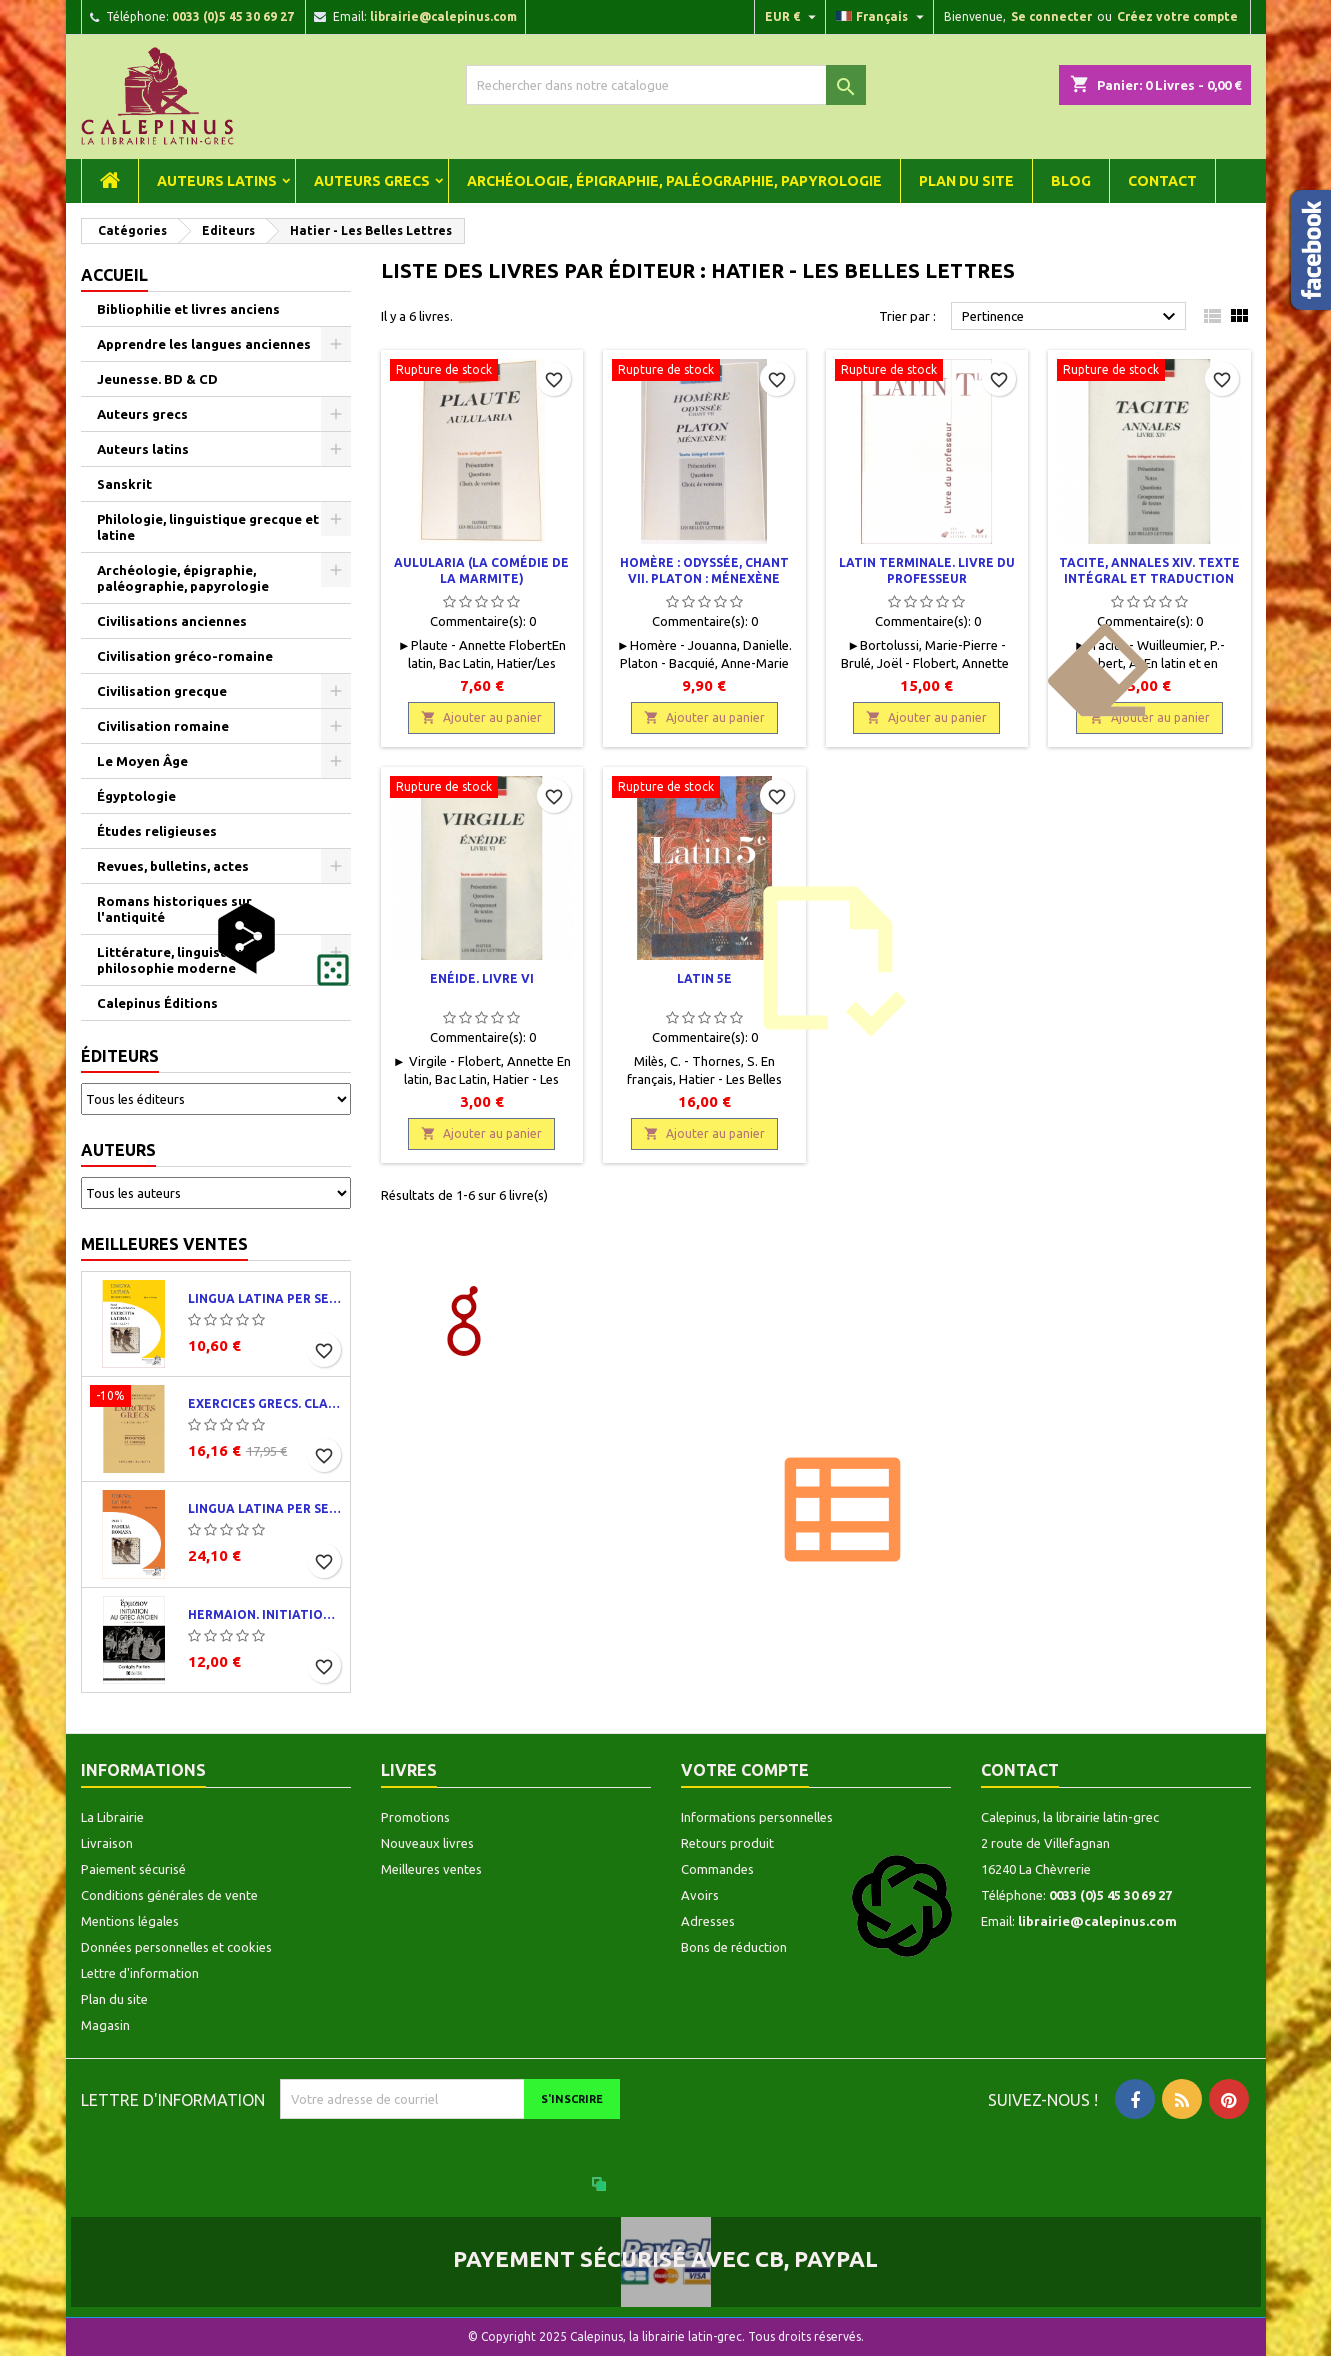 This screenshot has width=1331, height=2356. What do you see at coordinates (902, 1906) in the screenshot?
I see `OpenAI logo` at bounding box center [902, 1906].